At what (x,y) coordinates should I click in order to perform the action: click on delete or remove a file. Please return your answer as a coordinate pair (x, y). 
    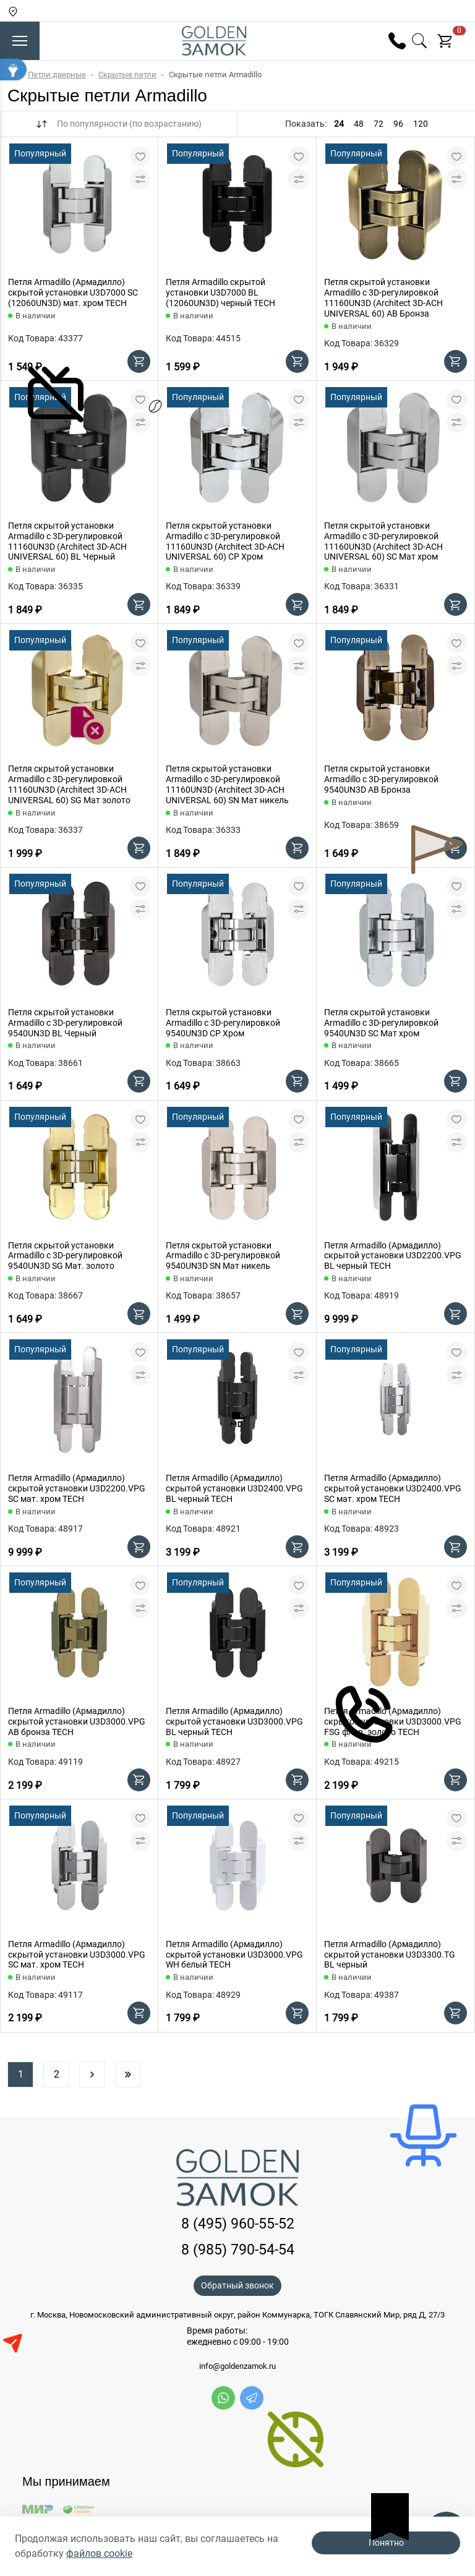
    Looking at the image, I should click on (86, 722).